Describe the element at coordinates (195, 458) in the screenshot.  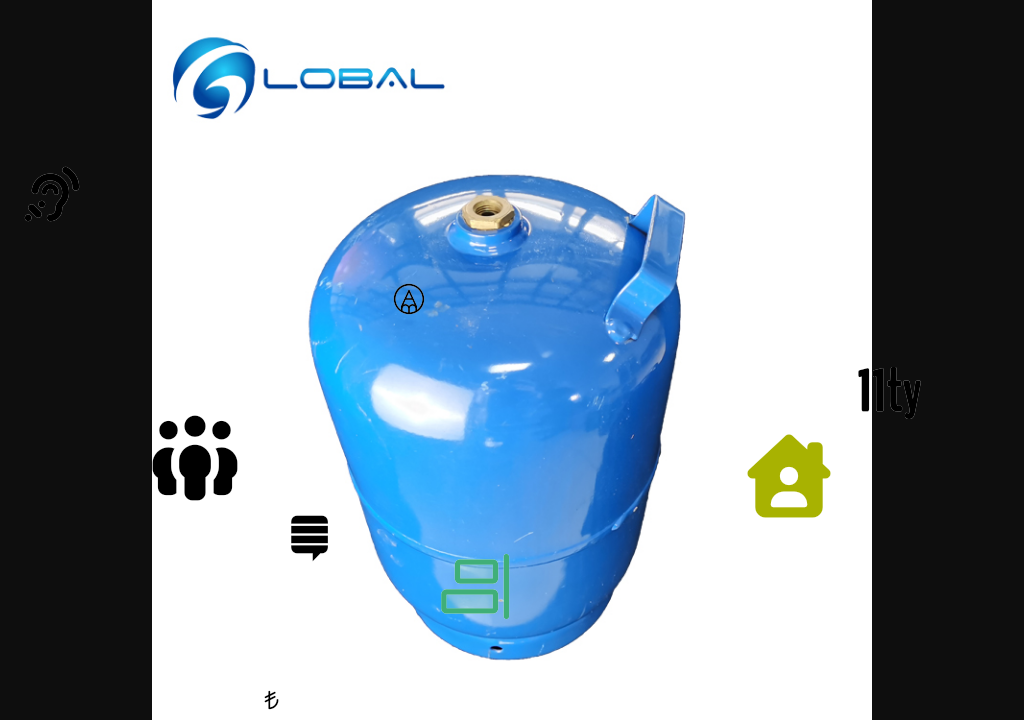
I see `view group members` at that location.